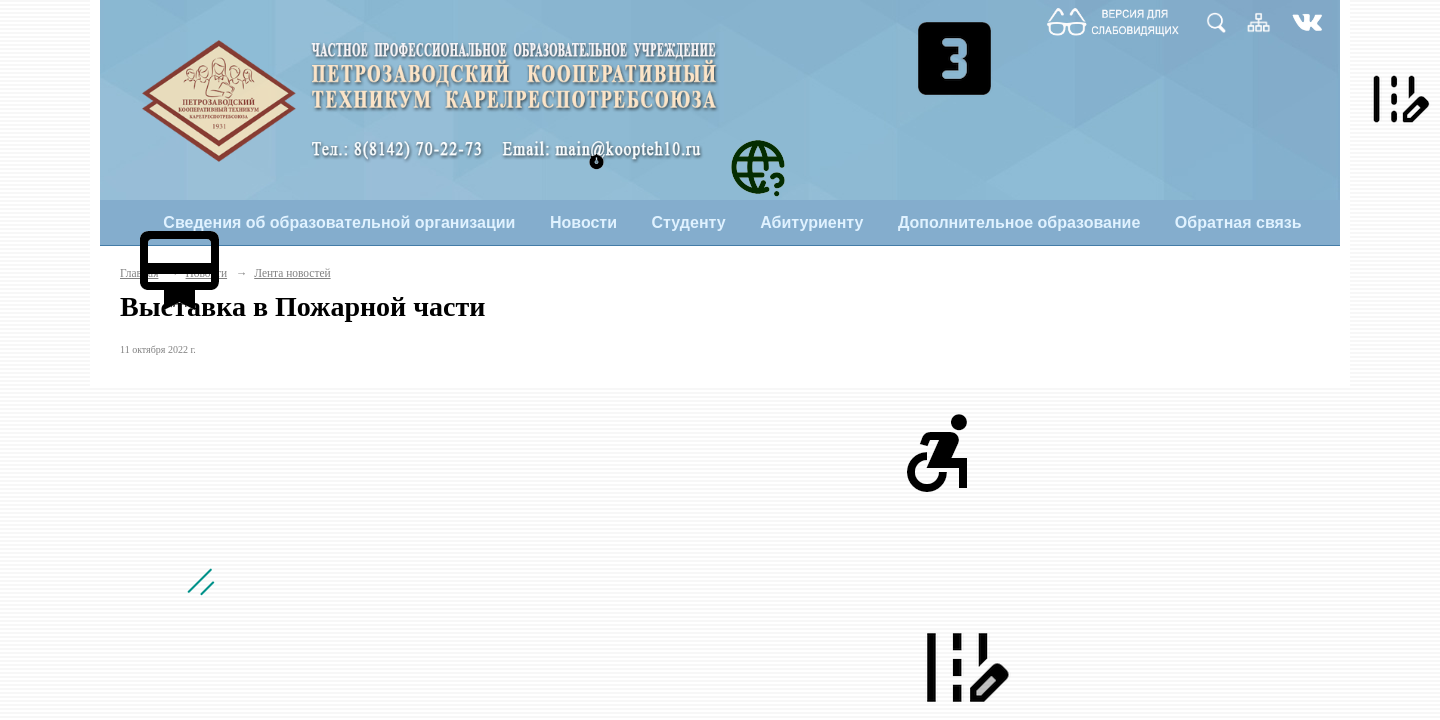  What do you see at coordinates (935, 452) in the screenshot?
I see `indicates wheelchair accessible route or entrance` at bounding box center [935, 452].